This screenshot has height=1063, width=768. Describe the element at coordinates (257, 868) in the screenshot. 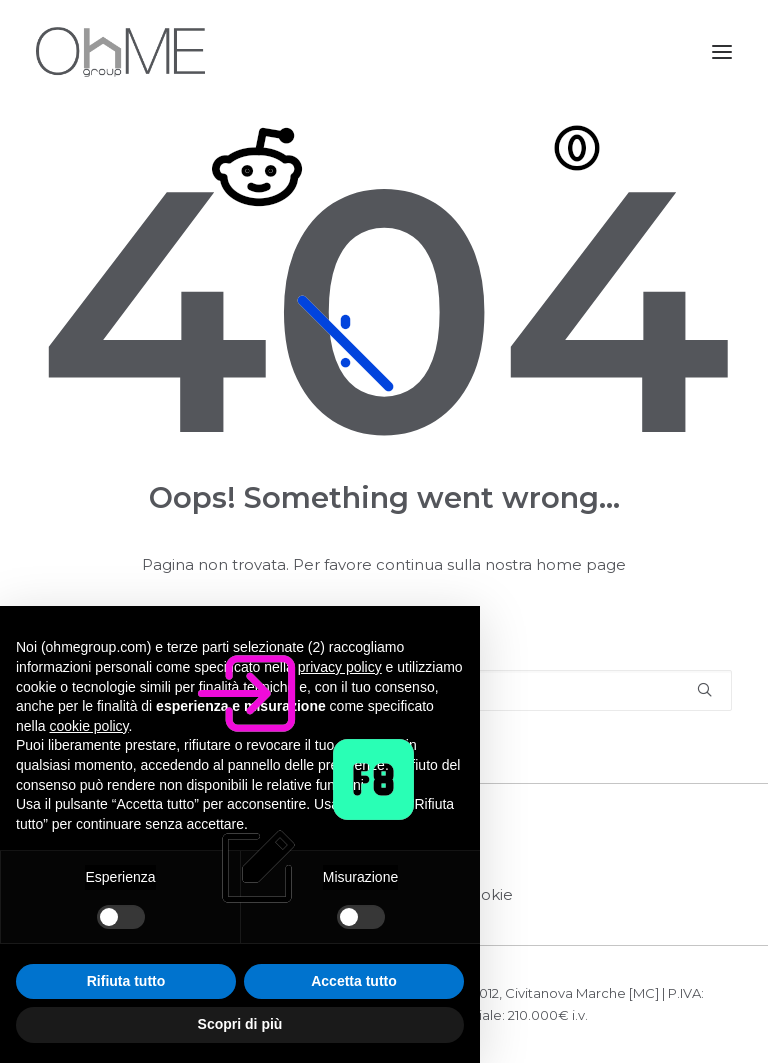

I see `compose a new note` at that location.